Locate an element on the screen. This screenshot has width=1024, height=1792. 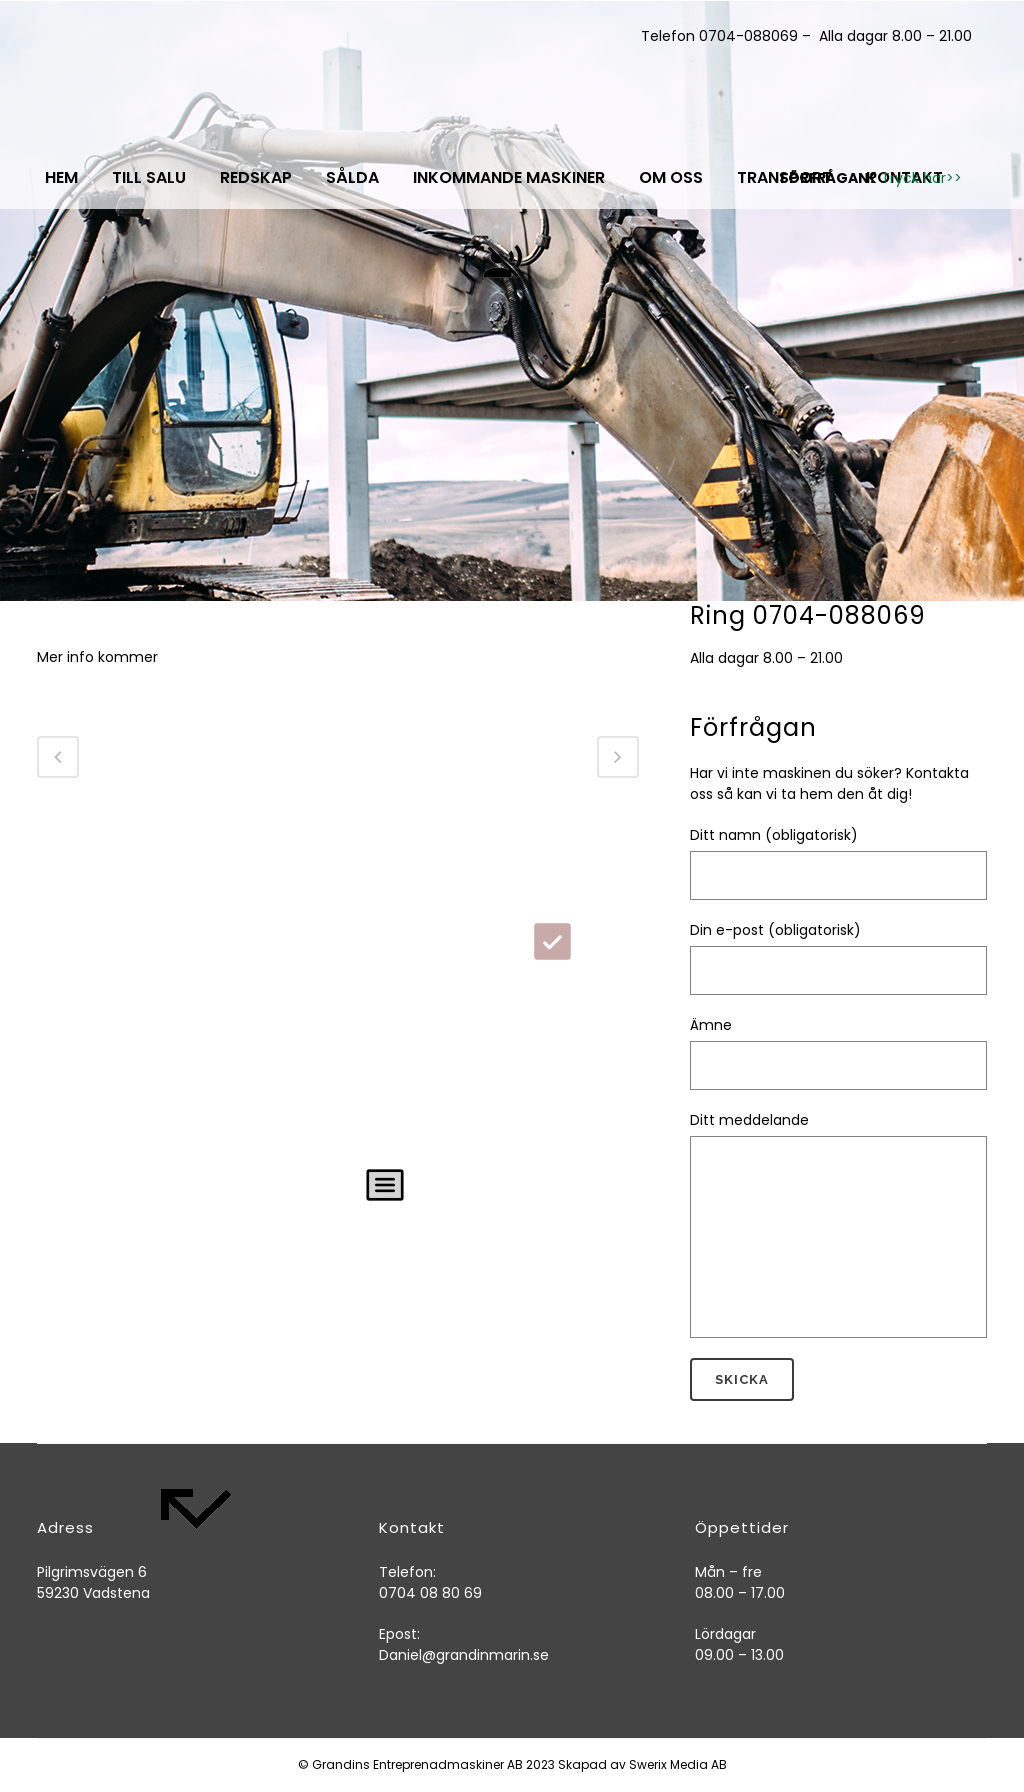
mark a task as complete is located at coordinates (552, 941).